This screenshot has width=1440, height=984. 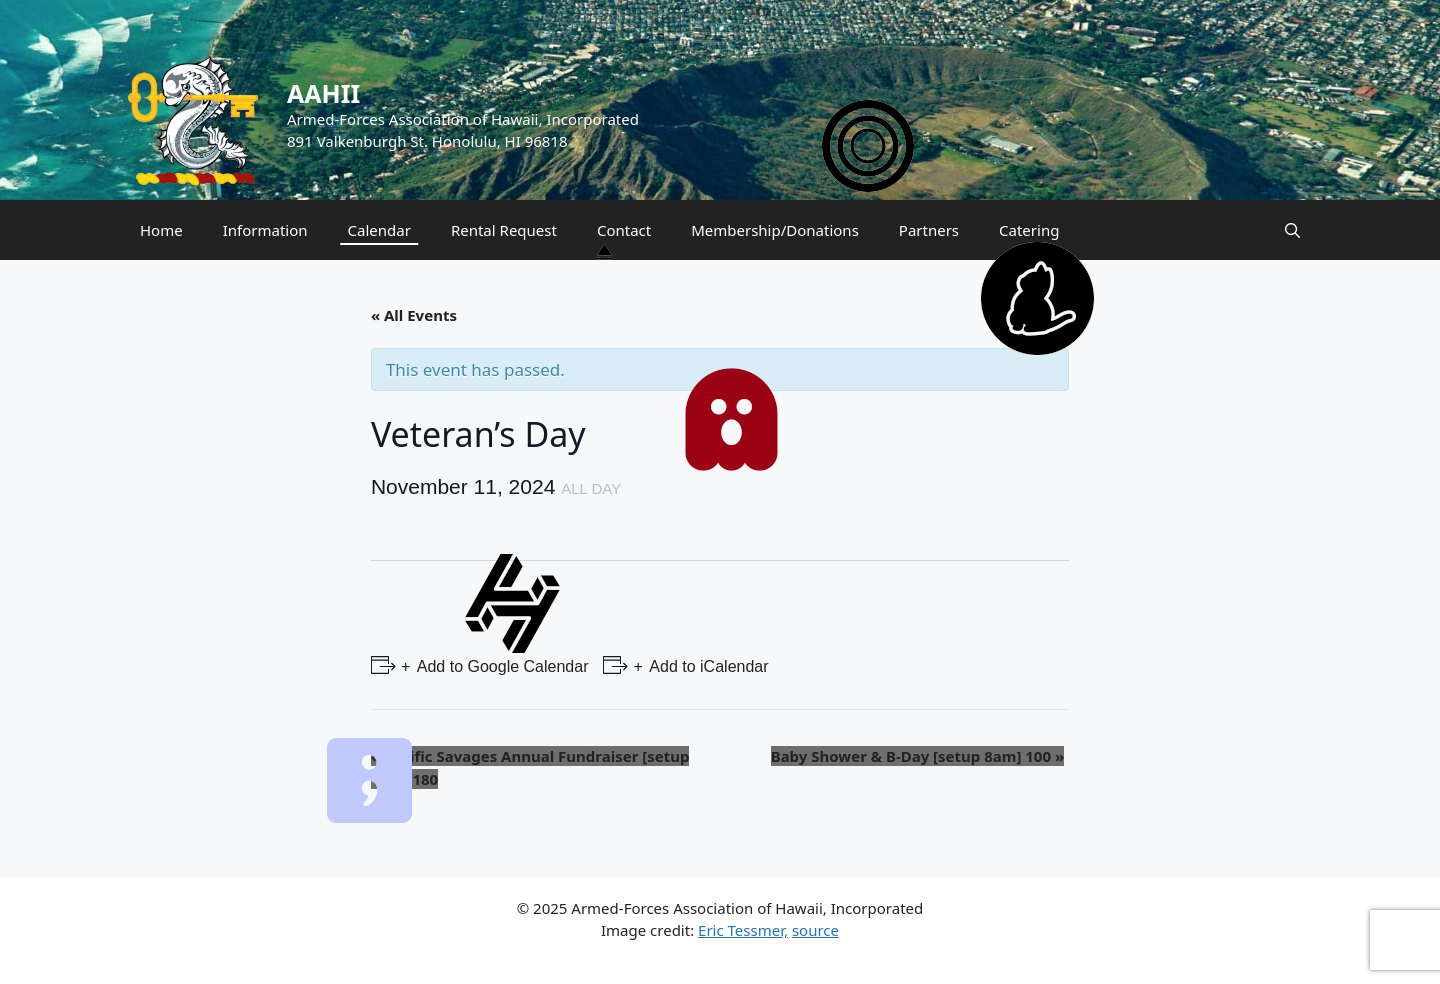 I want to click on ghost mode or incognito status indicator, so click(x=731, y=419).